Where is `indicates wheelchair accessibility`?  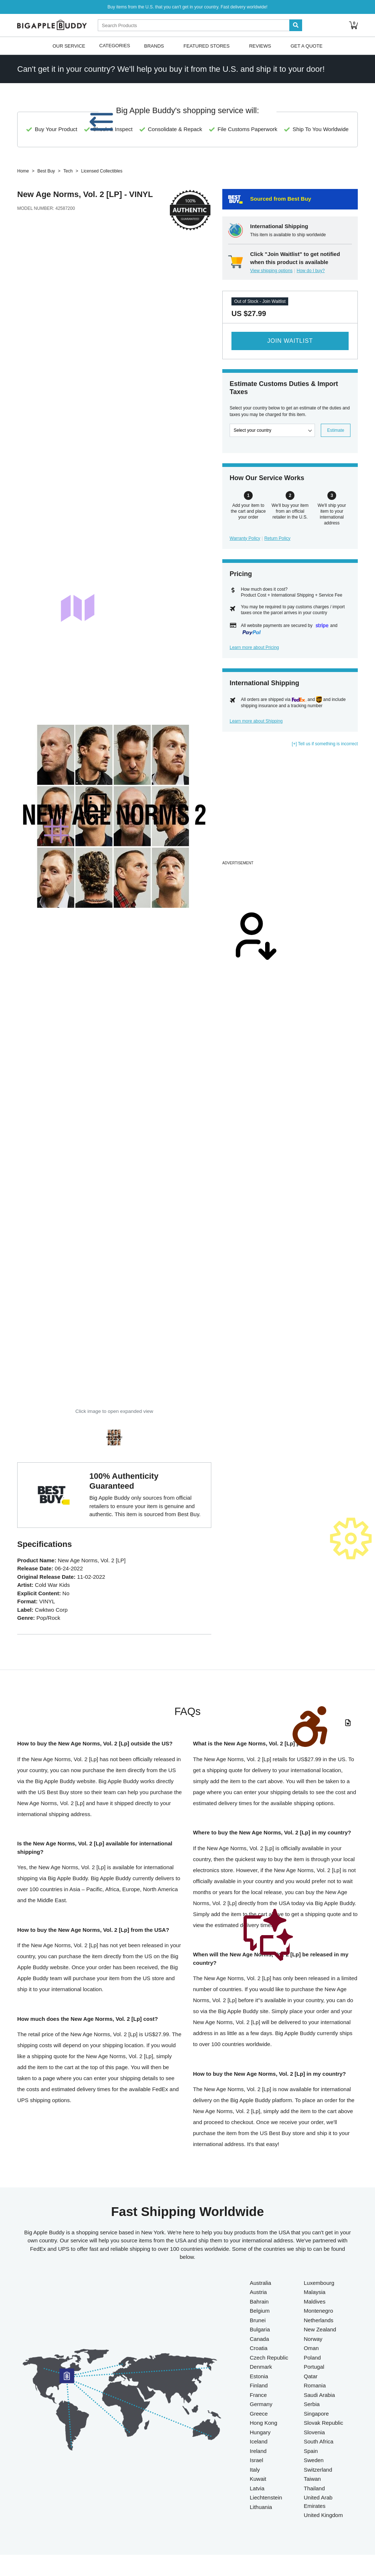 indicates wheelchair accessibility is located at coordinates (310, 1726).